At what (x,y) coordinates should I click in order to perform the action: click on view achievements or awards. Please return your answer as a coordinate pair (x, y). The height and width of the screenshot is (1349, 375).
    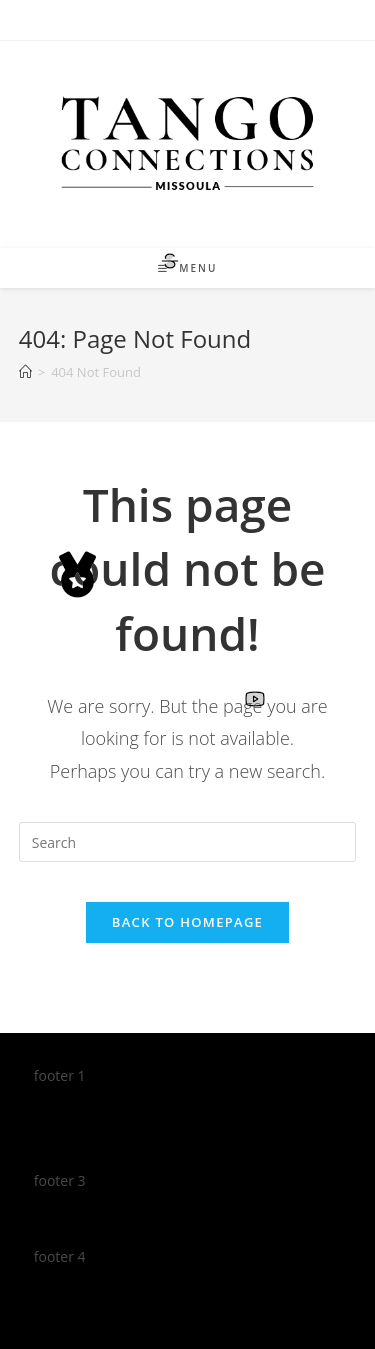
    Looking at the image, I should click on (77, 575).